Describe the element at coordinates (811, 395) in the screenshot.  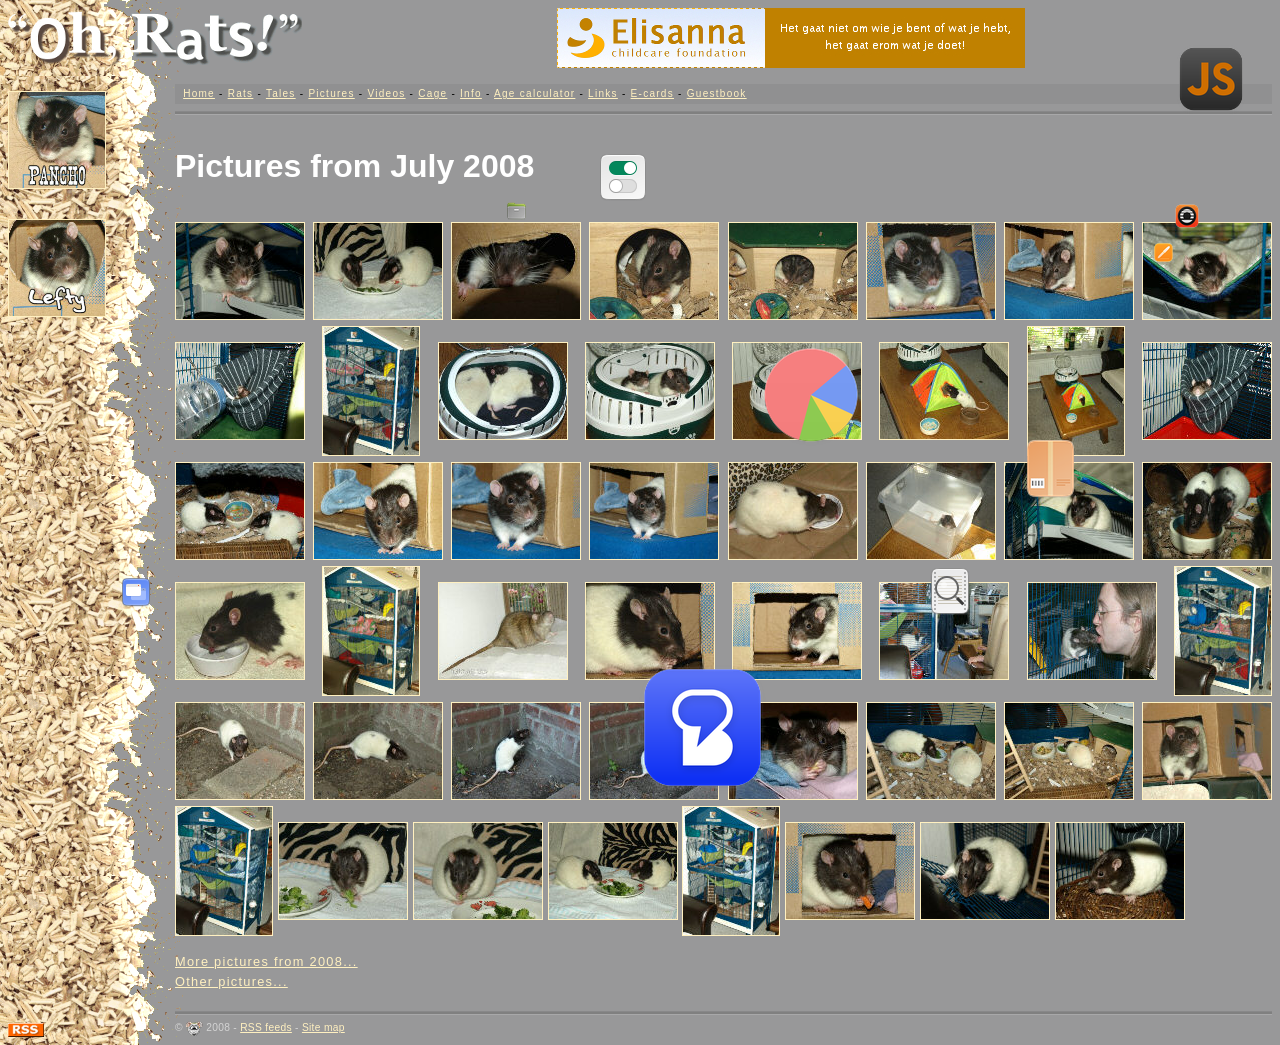
I see `open disk usage analyzer app` at that location.